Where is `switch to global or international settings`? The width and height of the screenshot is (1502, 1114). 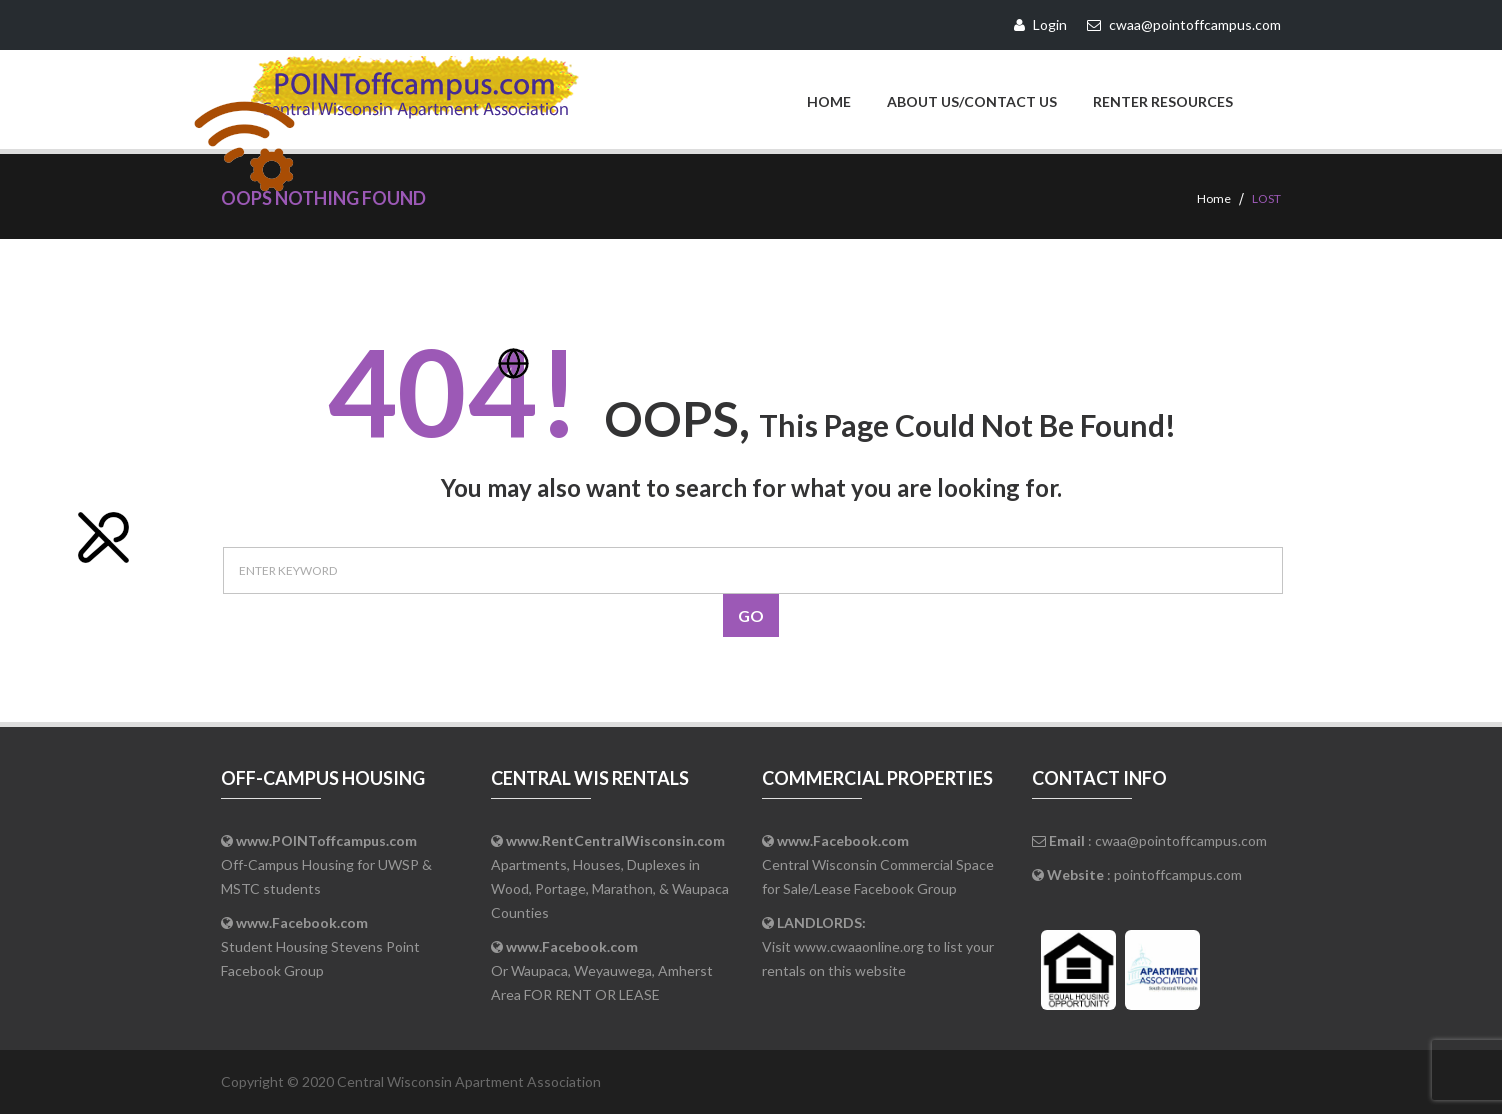
switch to global or international settings is located at coordinates (513, 363).